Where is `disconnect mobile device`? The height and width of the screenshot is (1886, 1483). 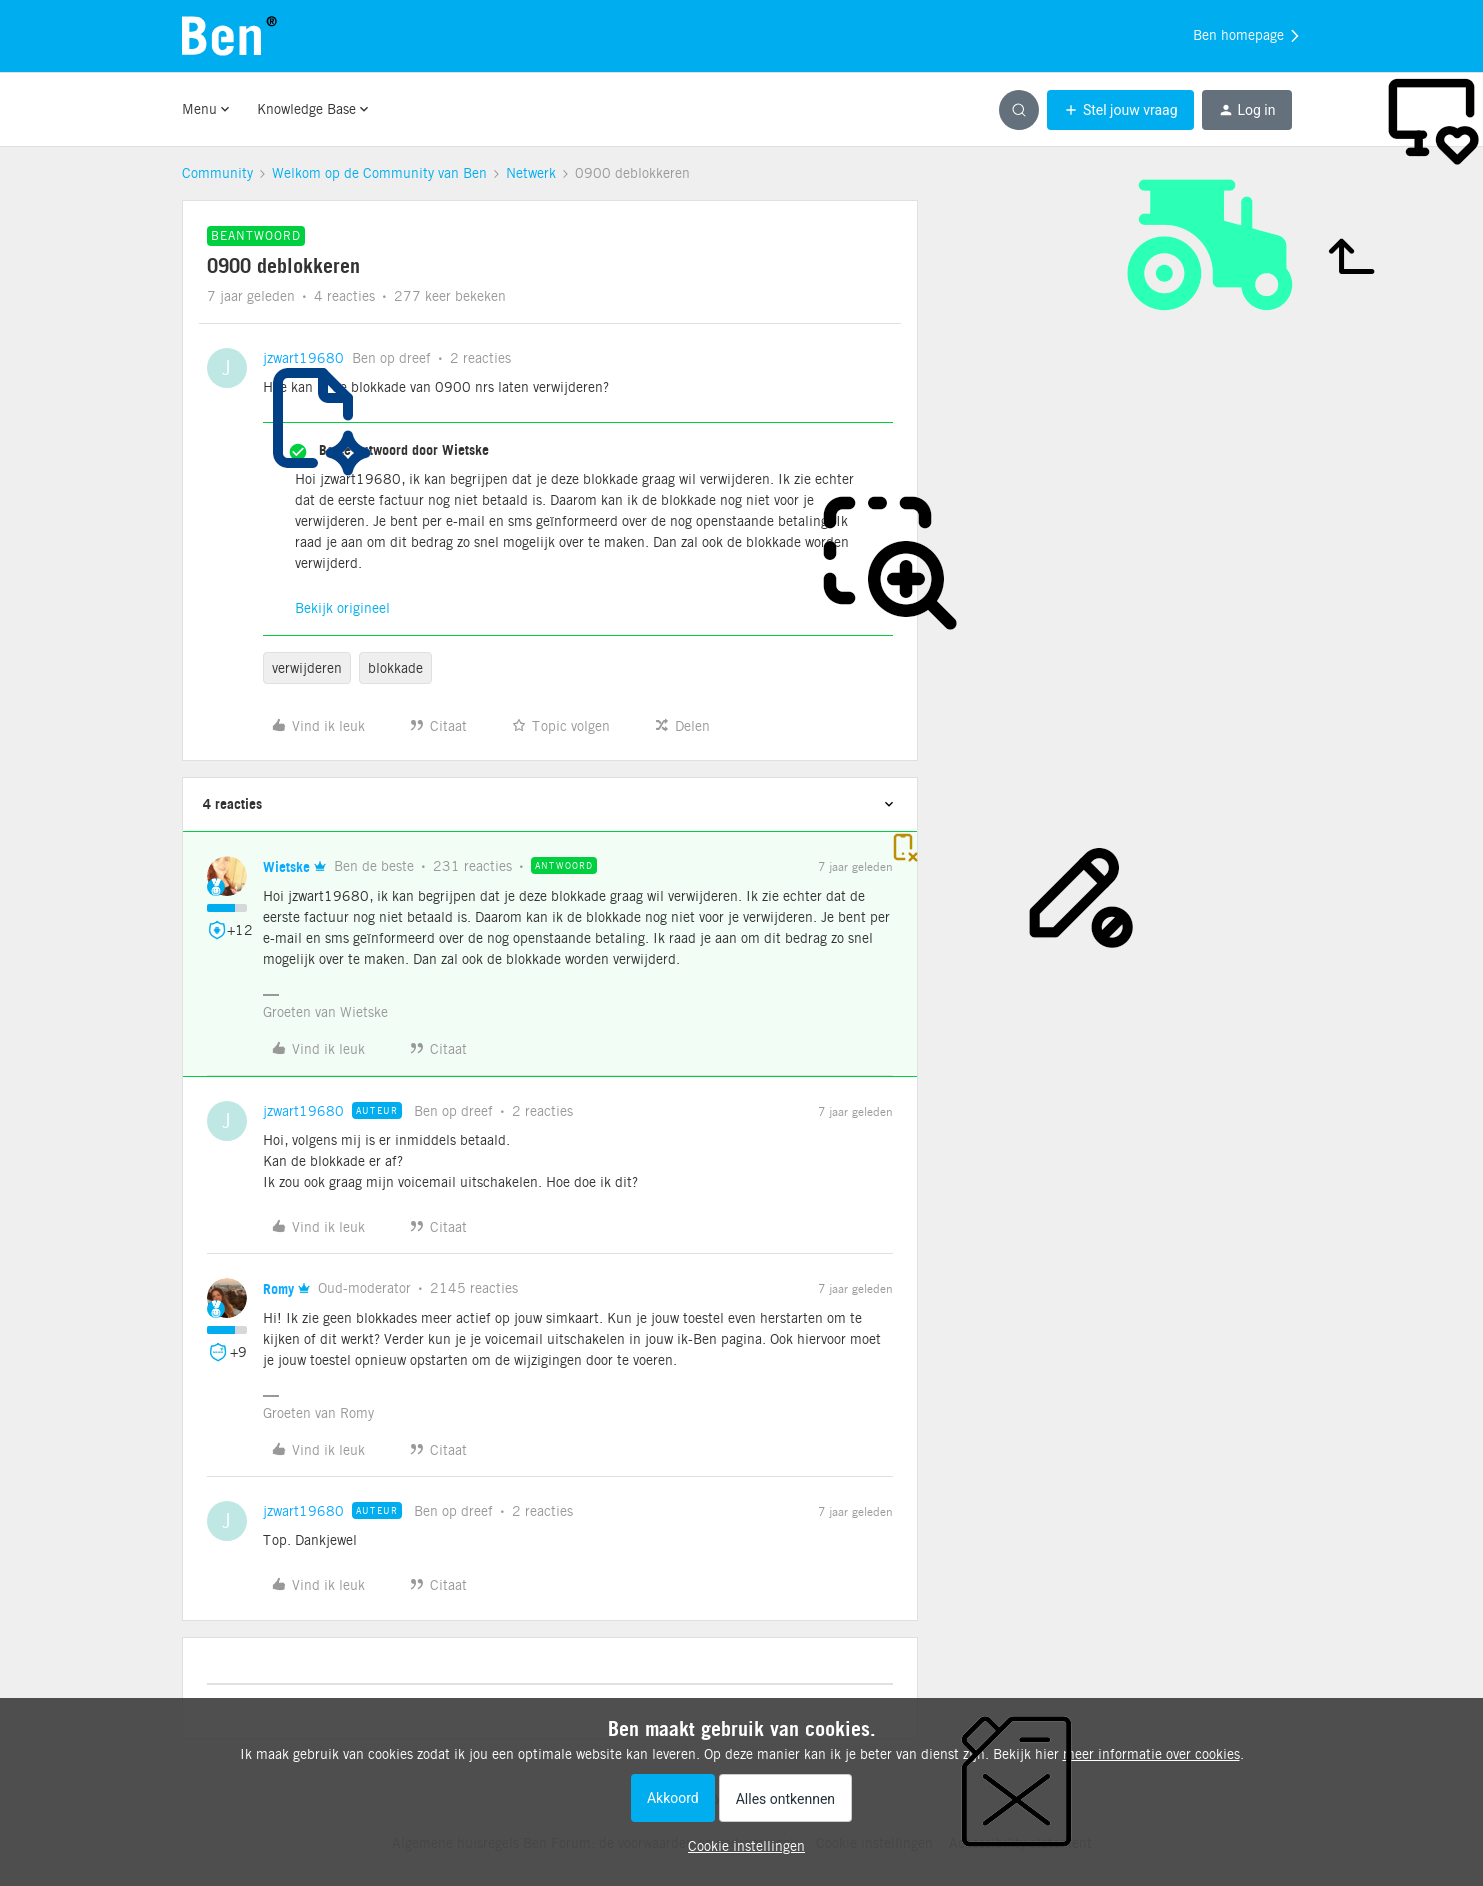
disconnect mobile device is located at coordinates (903, 847).